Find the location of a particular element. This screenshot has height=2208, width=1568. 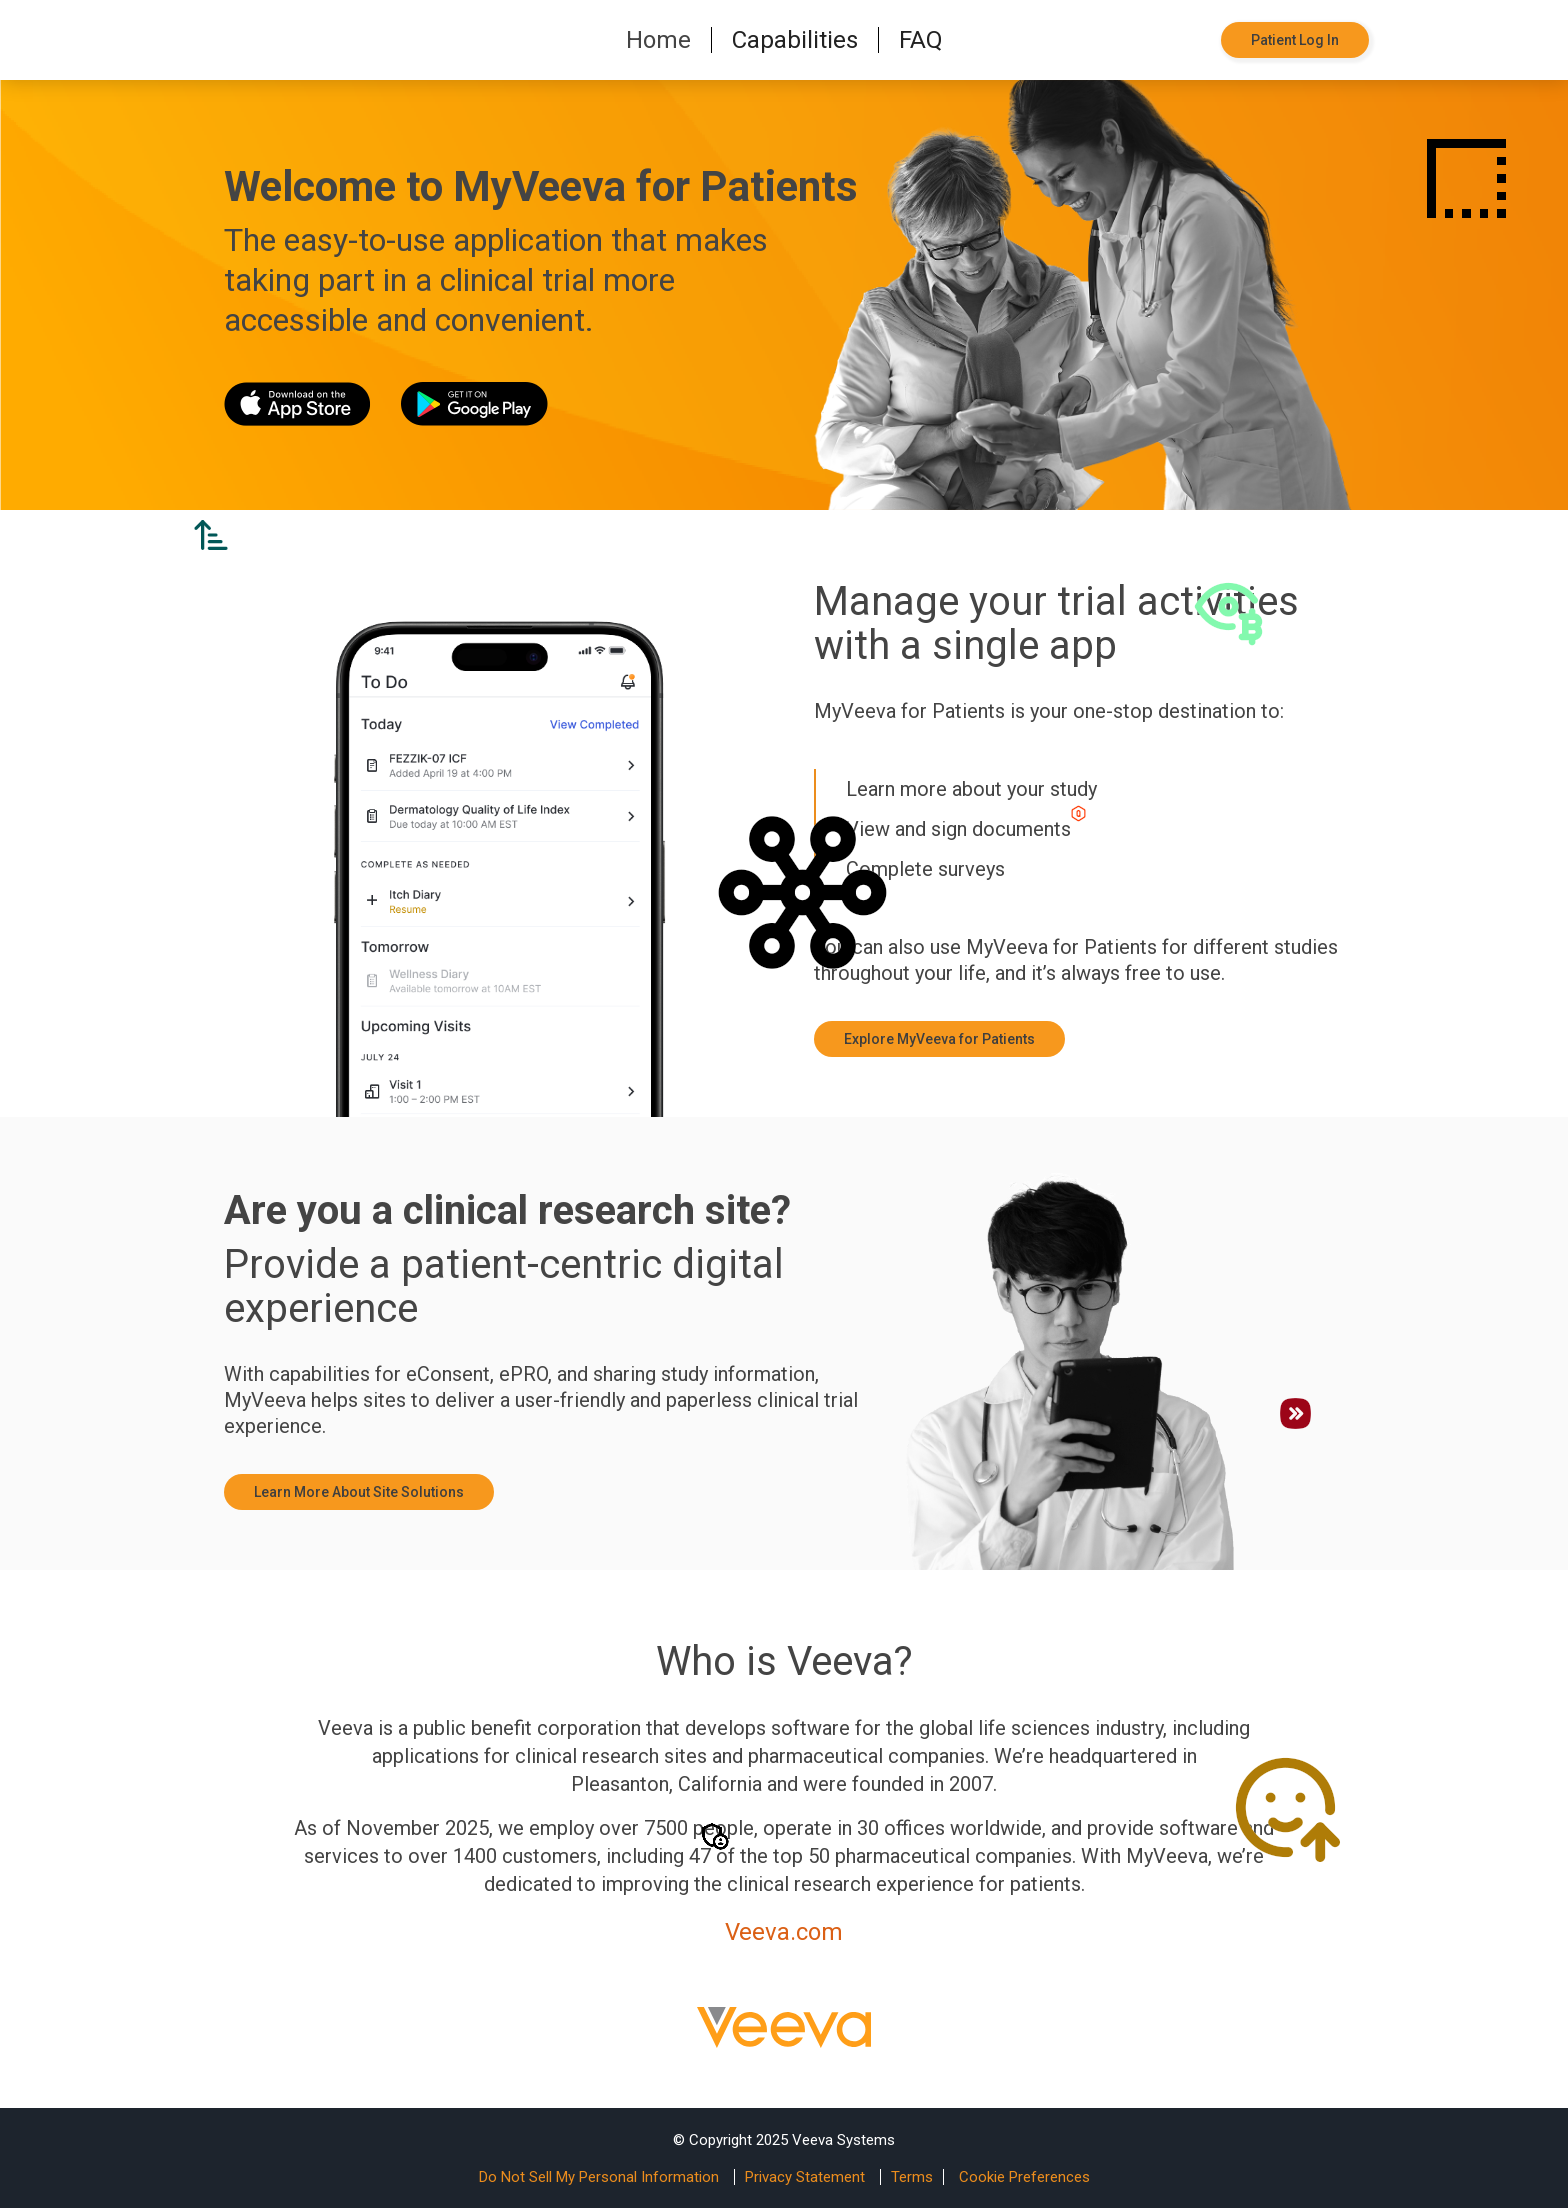

access admin or user security settings is located at coordinates (714, 1835).